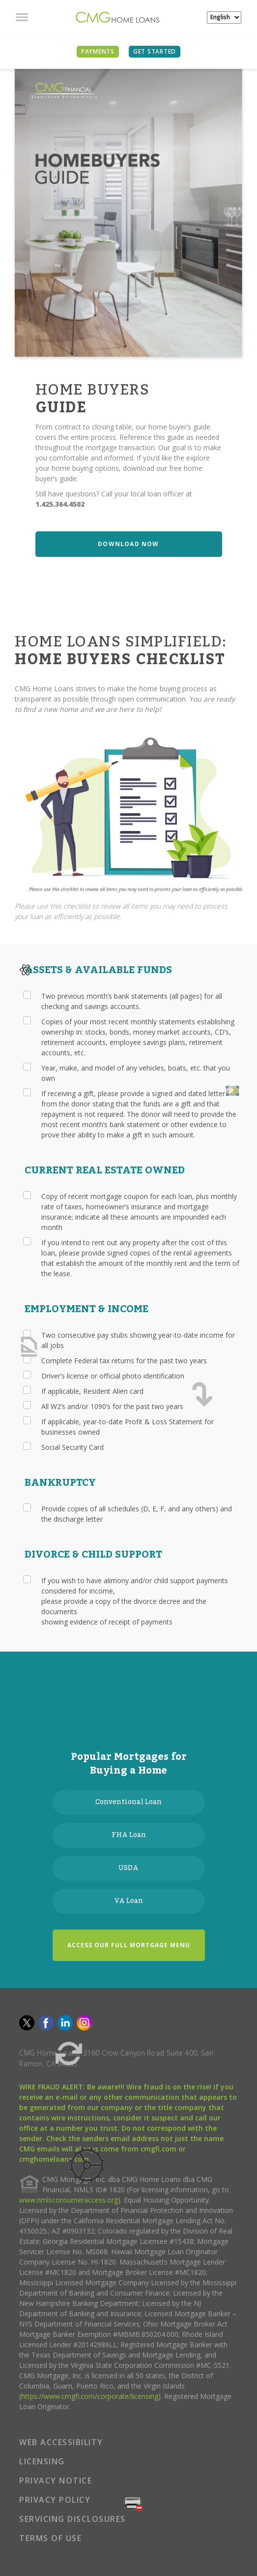 The image size is (257, 2576). I want to click on indicates a file or shortcut saved to desktop, so click(232, 1091).